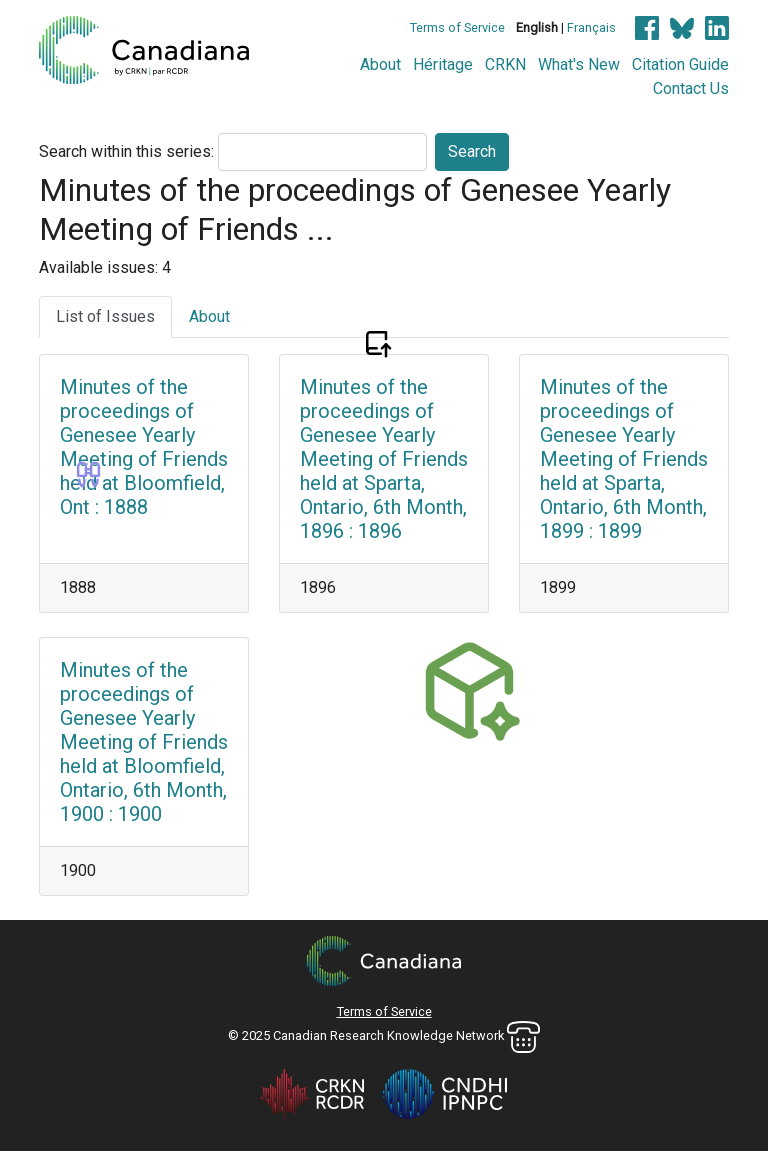  I want to click on generate 3D model with AI, so click(469, 690).